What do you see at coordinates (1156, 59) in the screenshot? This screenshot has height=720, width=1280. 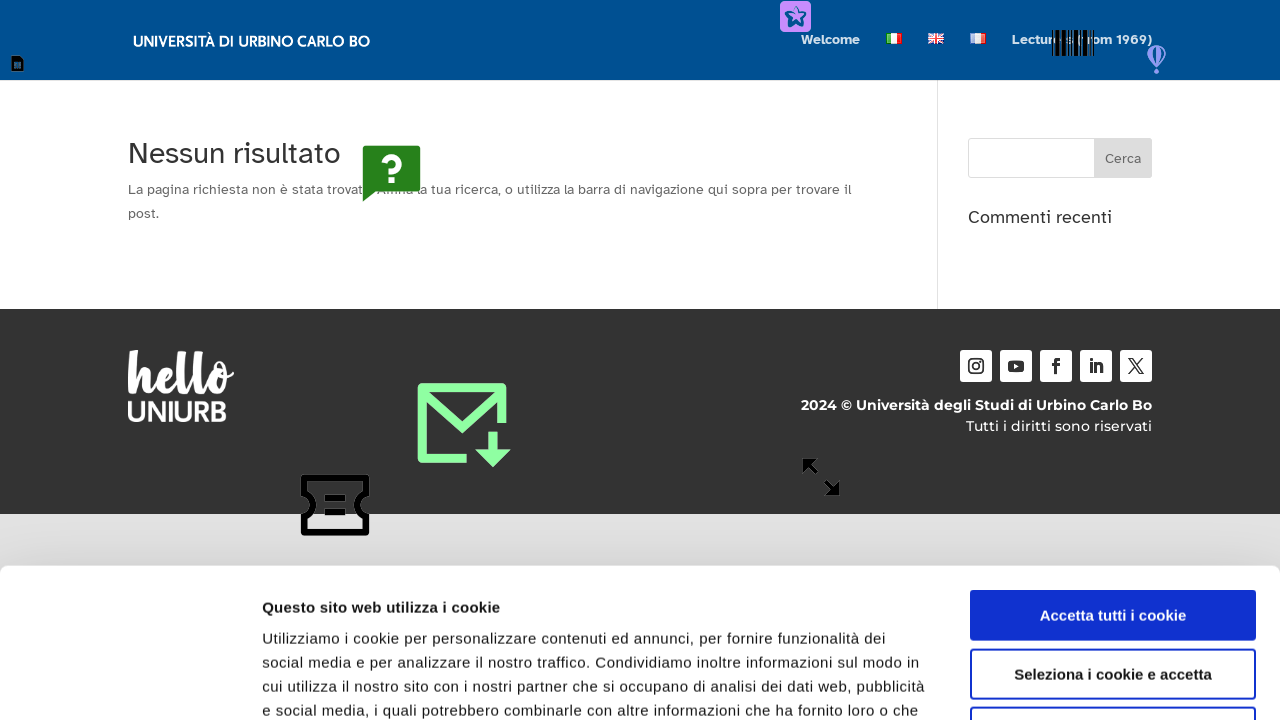 I see `fly.io logo - cloud hosting and deployment platform` at bounding box center [1156, 59].